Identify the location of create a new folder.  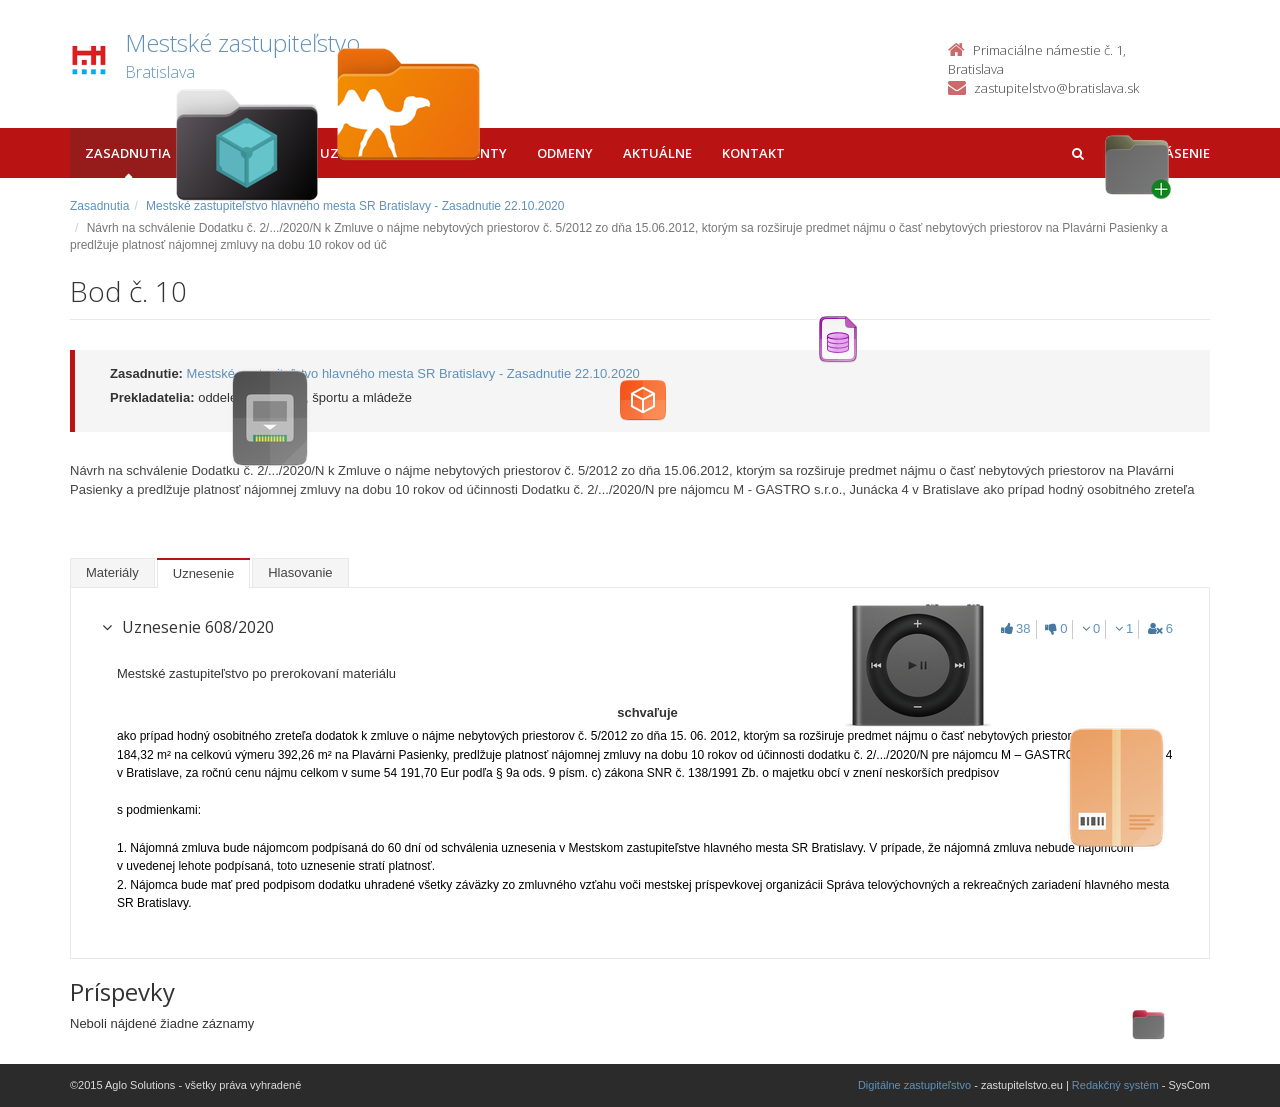
(1137, 165).